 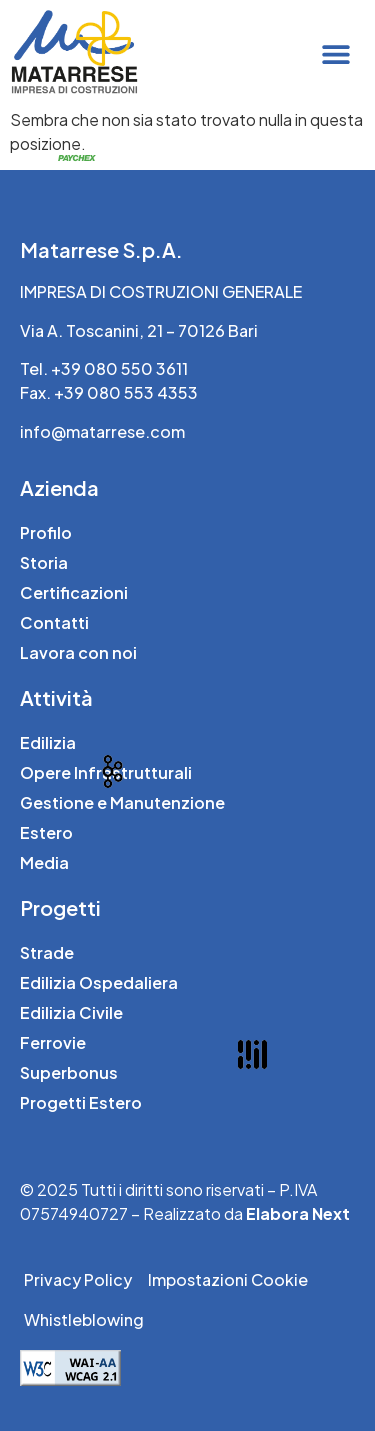 I want to click on access Paychex payroll services, so click(x=77, y=158).